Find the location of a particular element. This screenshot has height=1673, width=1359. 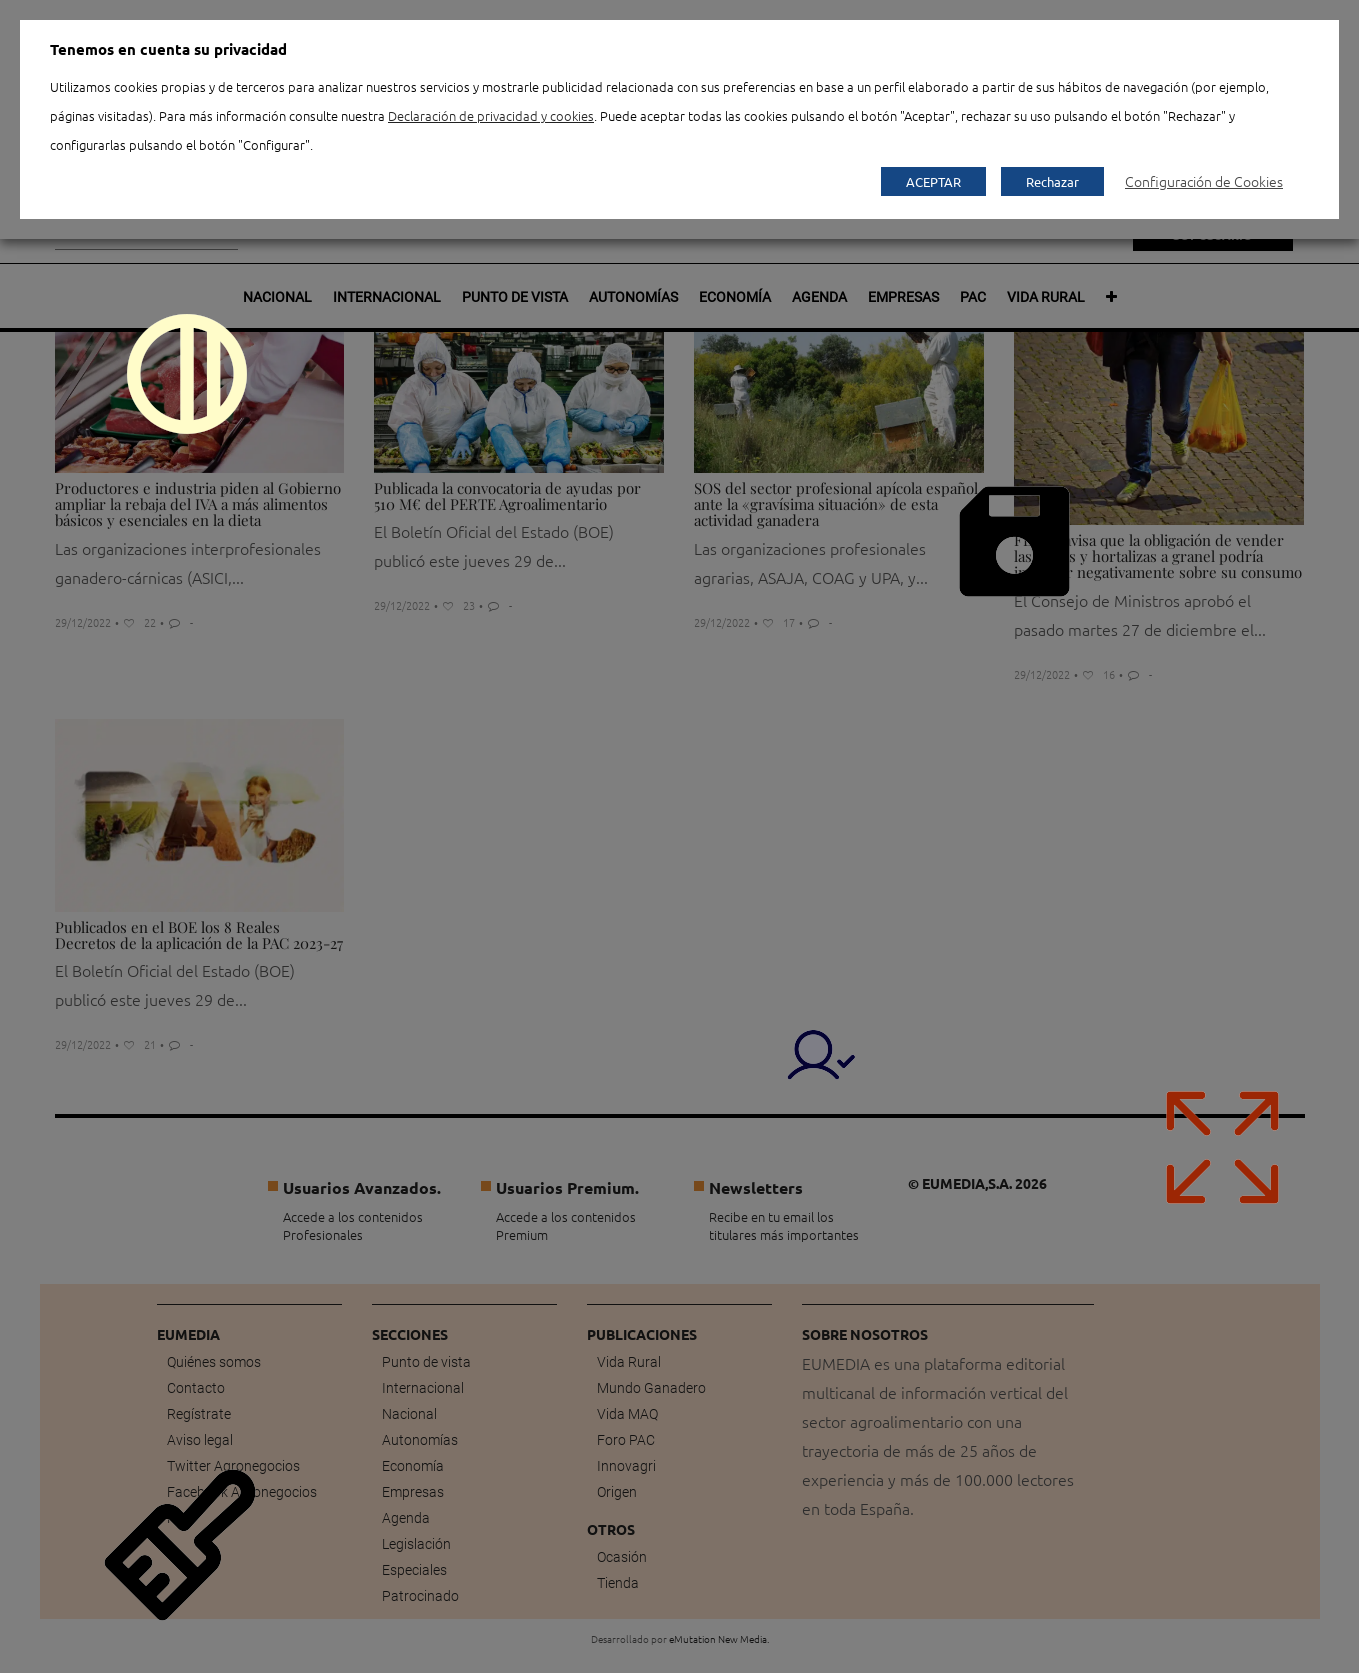

access painting or drawing tools is located at coordinates (182, 1542).